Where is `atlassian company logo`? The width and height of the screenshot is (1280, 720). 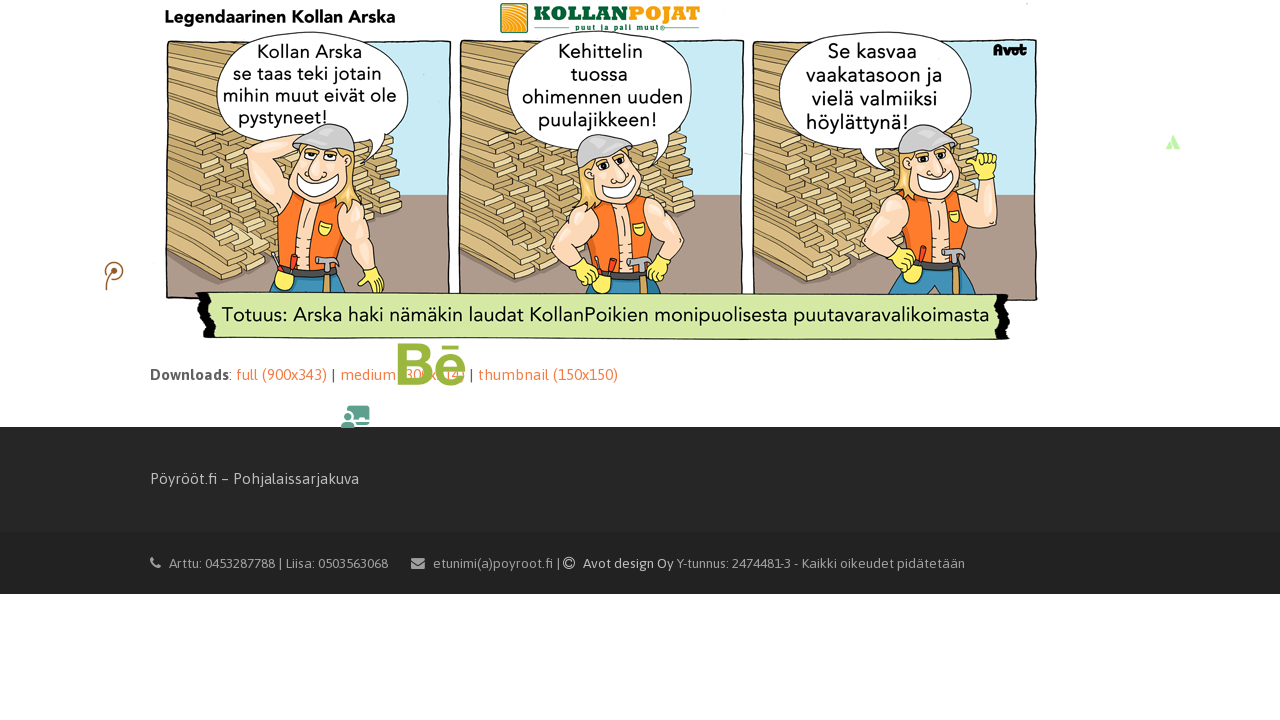 atlassian company logo is located at coordinates (1173, 142).